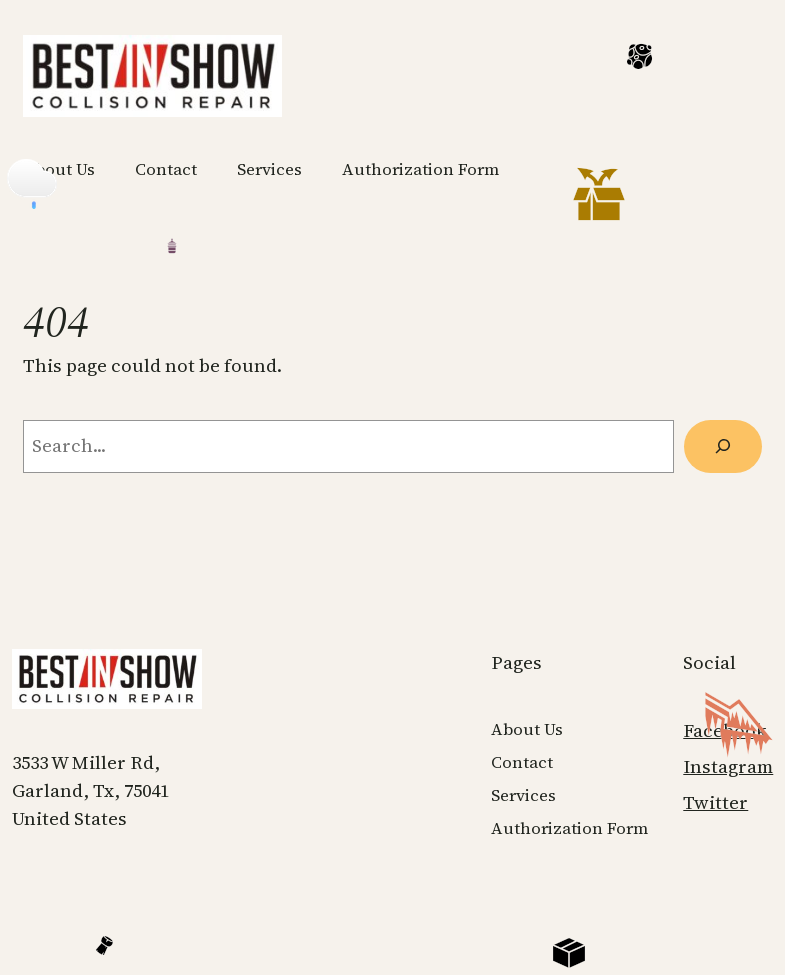  I want to click on ice arrow ability or spell, so click(739, 724).